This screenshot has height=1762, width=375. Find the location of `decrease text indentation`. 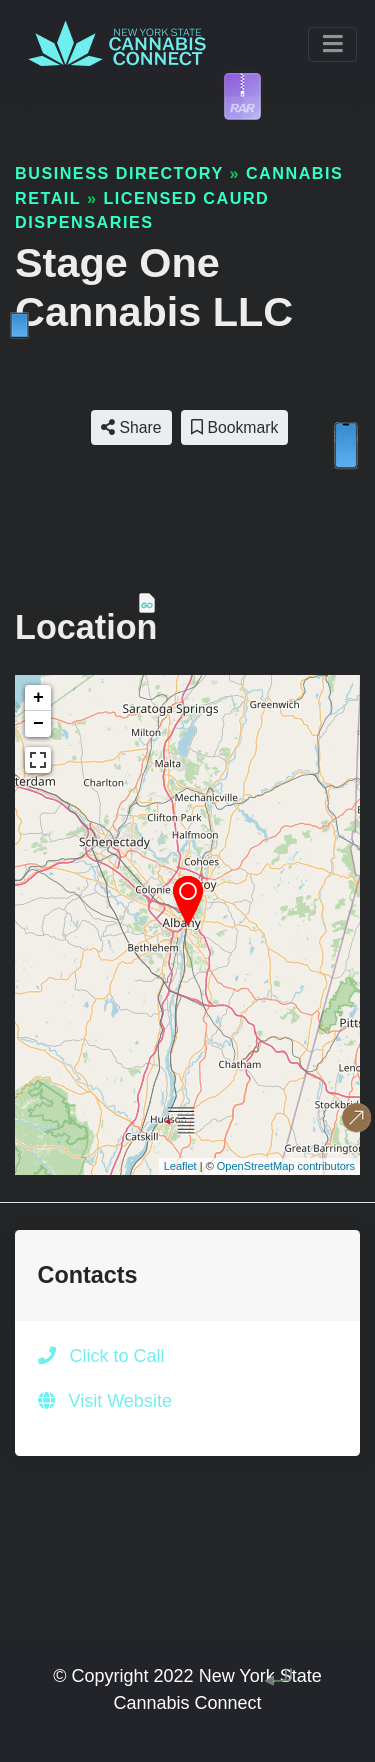

decrease text indentation is located at coordinates (180, 1121).